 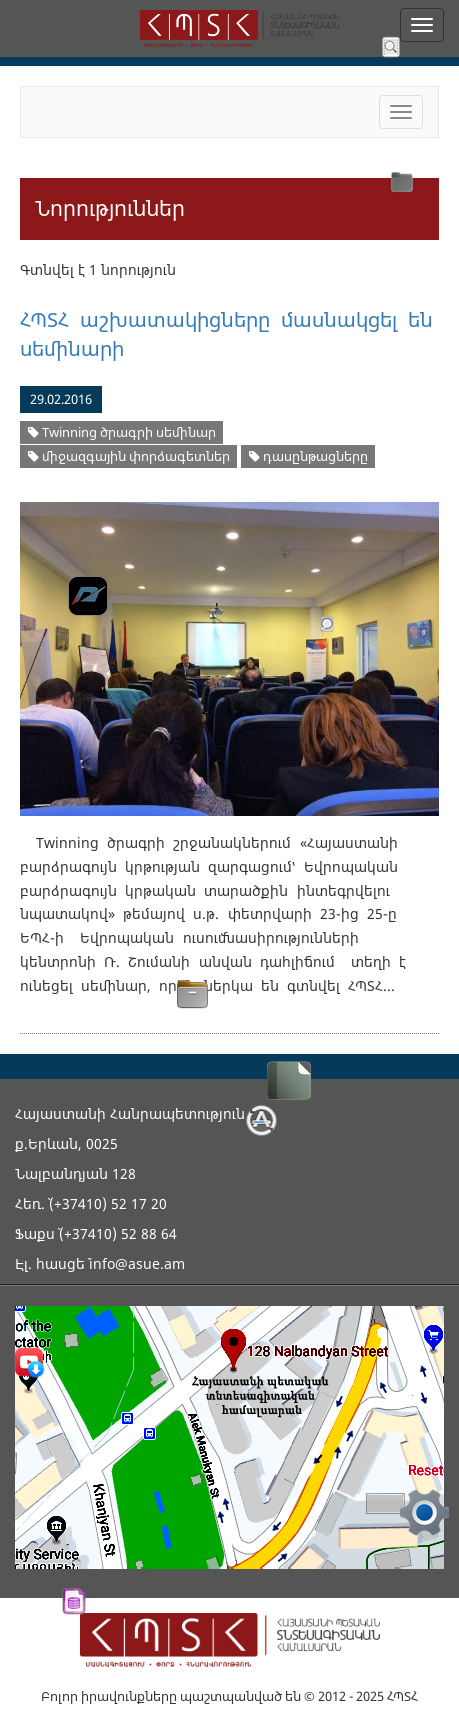 What do you see at coordinates (261, 1120) in the screenshot?
I see `check for available system updates` at bounding box center [261, 1120].